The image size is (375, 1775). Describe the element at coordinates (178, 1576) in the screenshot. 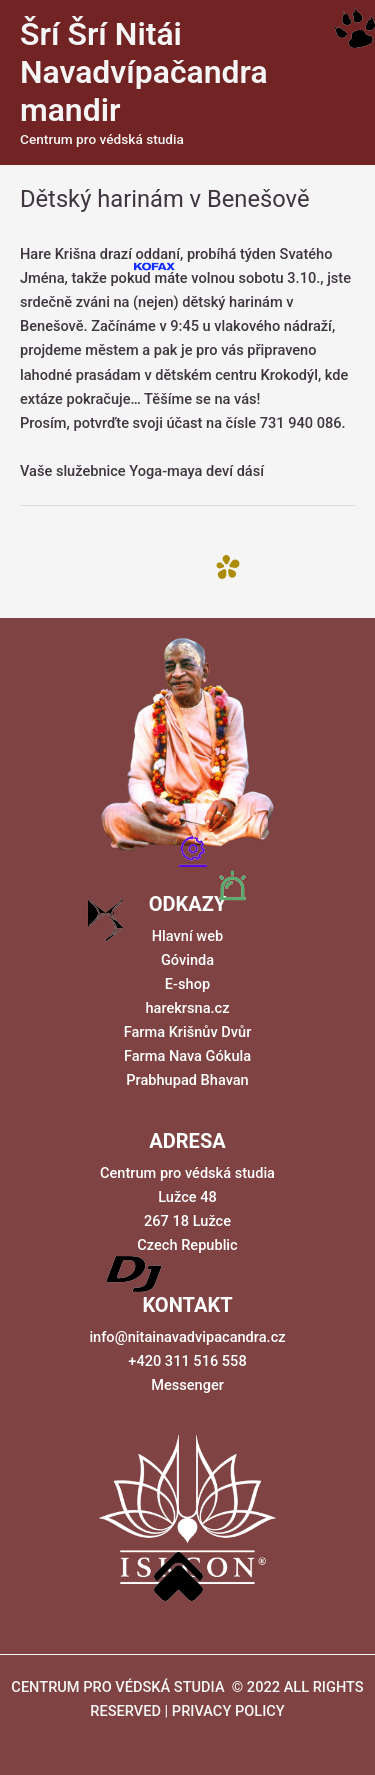

I see `palo alto software company logo` at that location.